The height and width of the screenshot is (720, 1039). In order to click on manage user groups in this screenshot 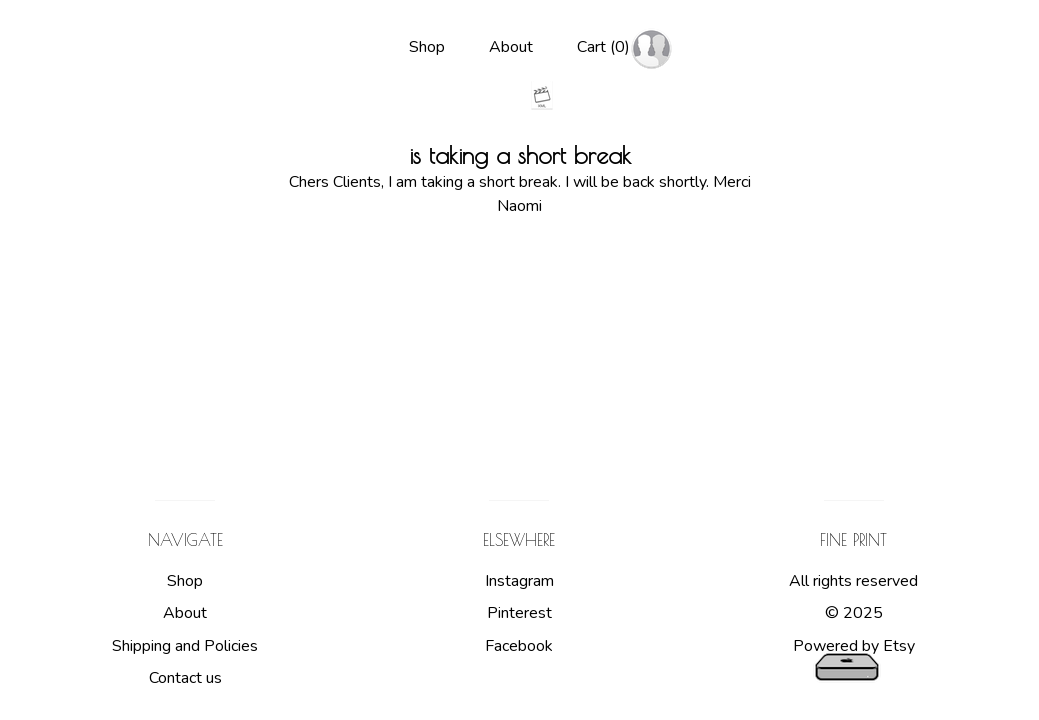, I will do `click(651, 48)`.